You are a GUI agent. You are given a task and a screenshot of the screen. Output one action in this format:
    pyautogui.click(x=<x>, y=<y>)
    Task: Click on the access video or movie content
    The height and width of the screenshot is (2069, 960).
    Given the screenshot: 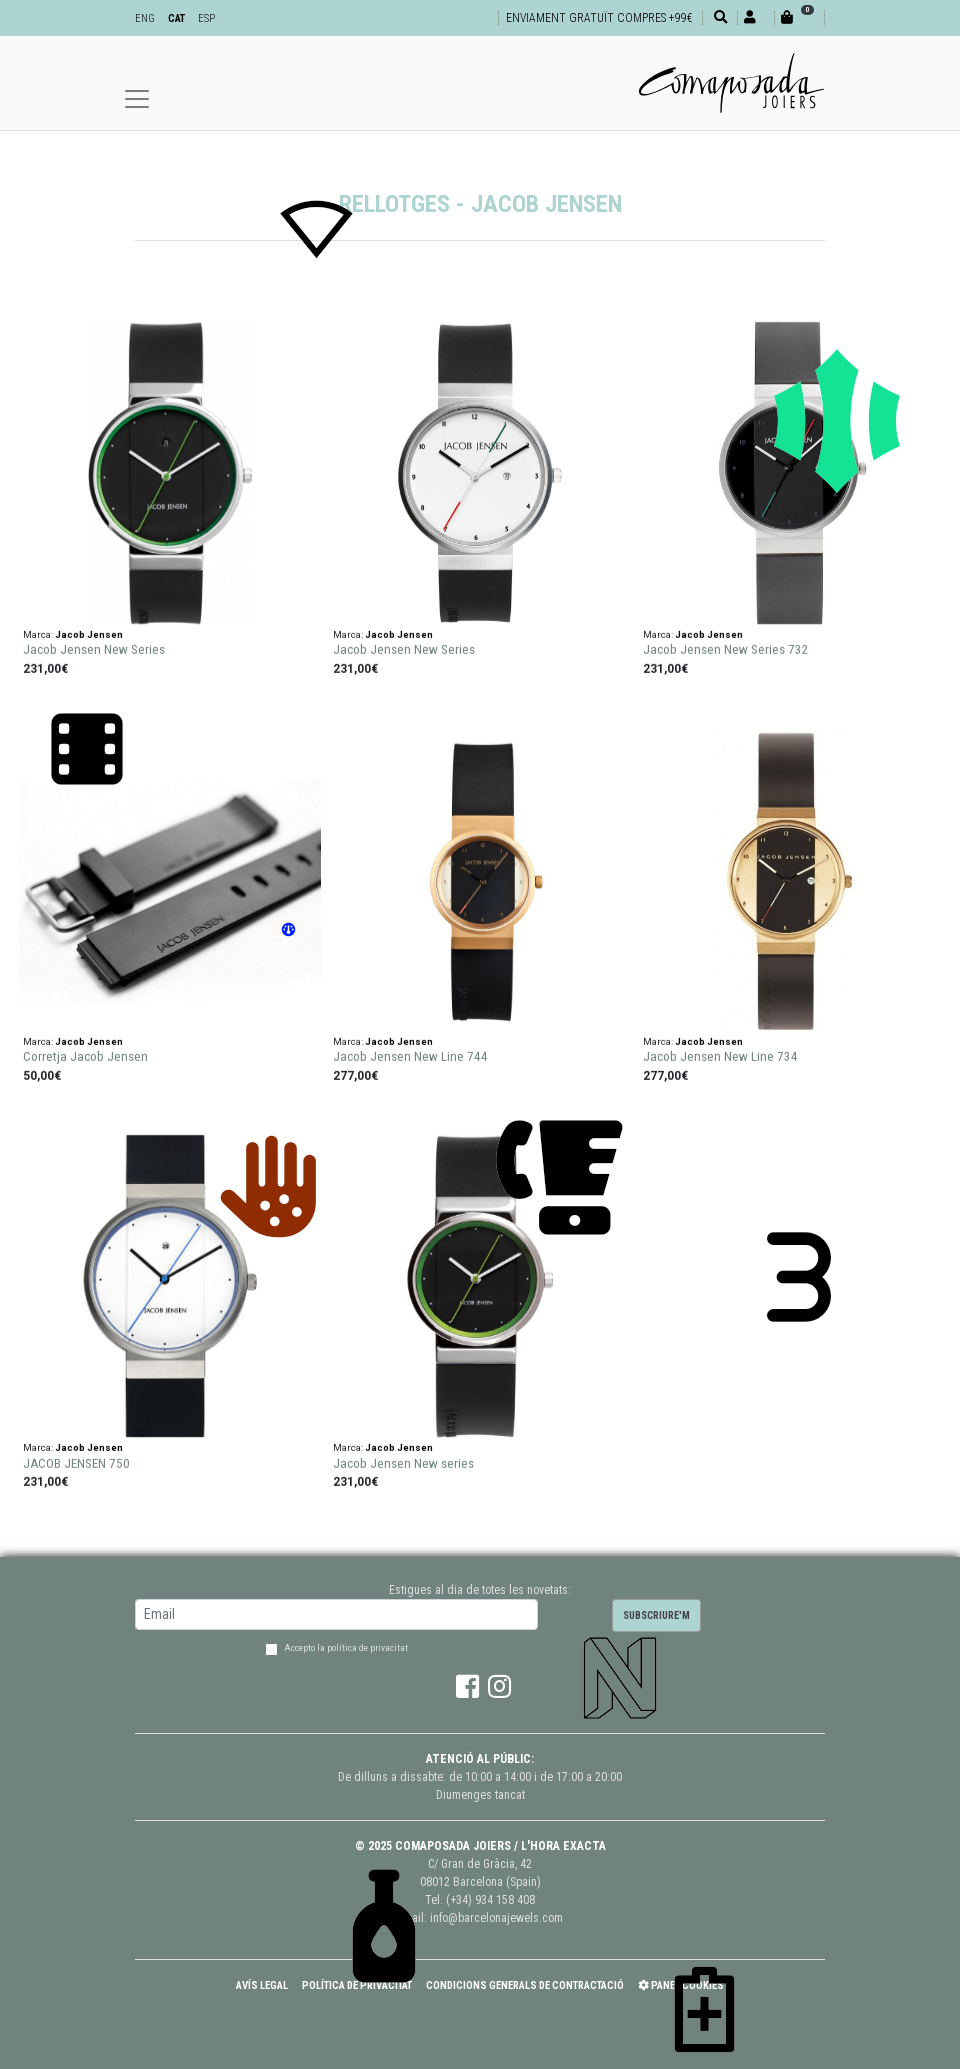 What is the action you would take?
    pyautogui.click(x=87, y=749)
    